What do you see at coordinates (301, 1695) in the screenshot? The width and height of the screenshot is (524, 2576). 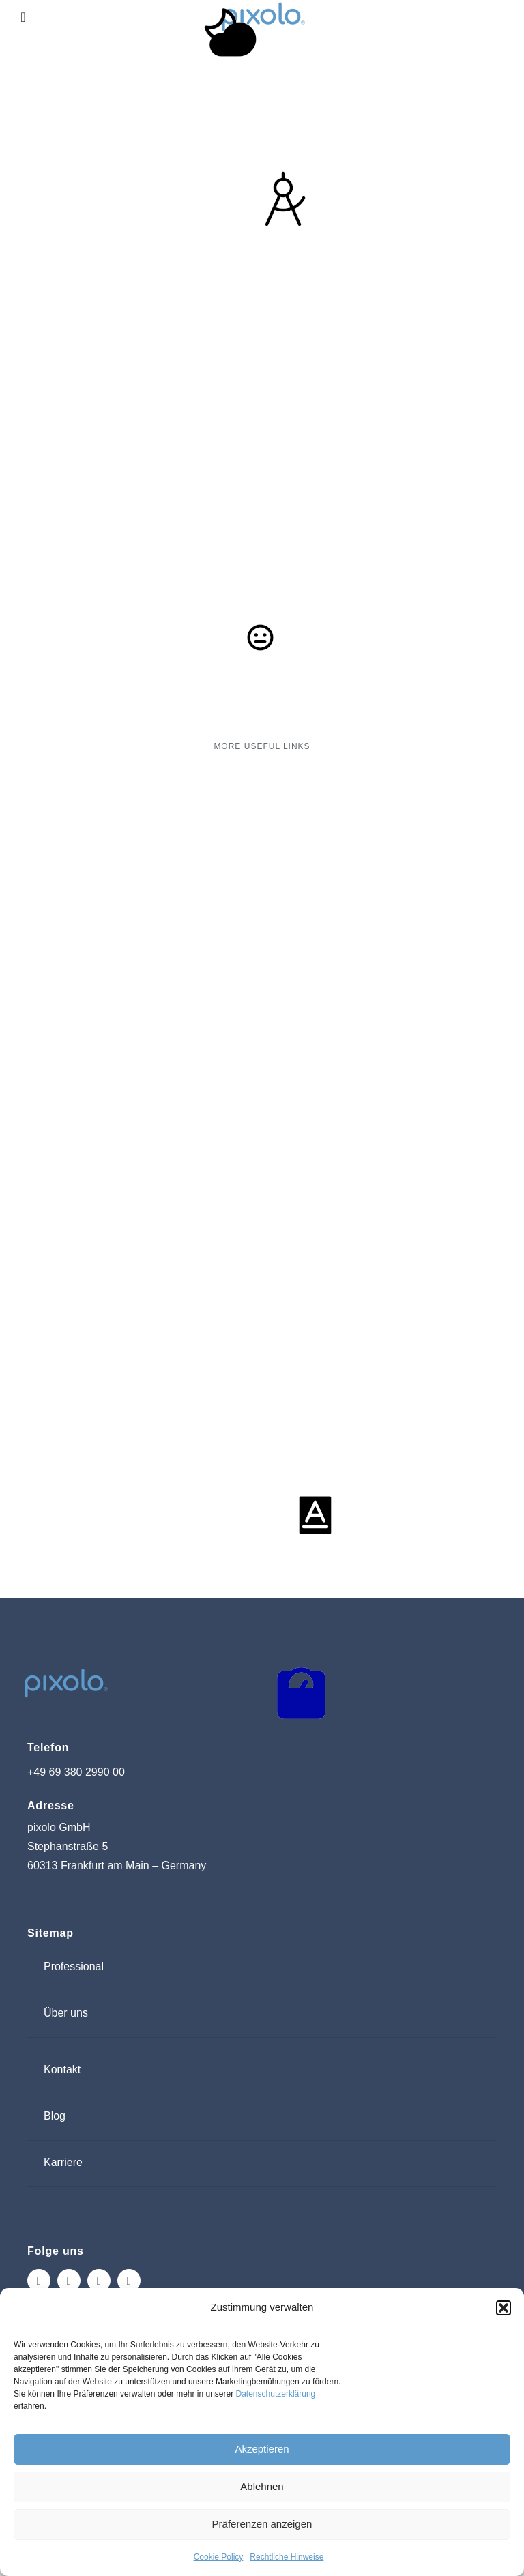 I see `view weight or mass measurement` at bounding box center [301, 1695].